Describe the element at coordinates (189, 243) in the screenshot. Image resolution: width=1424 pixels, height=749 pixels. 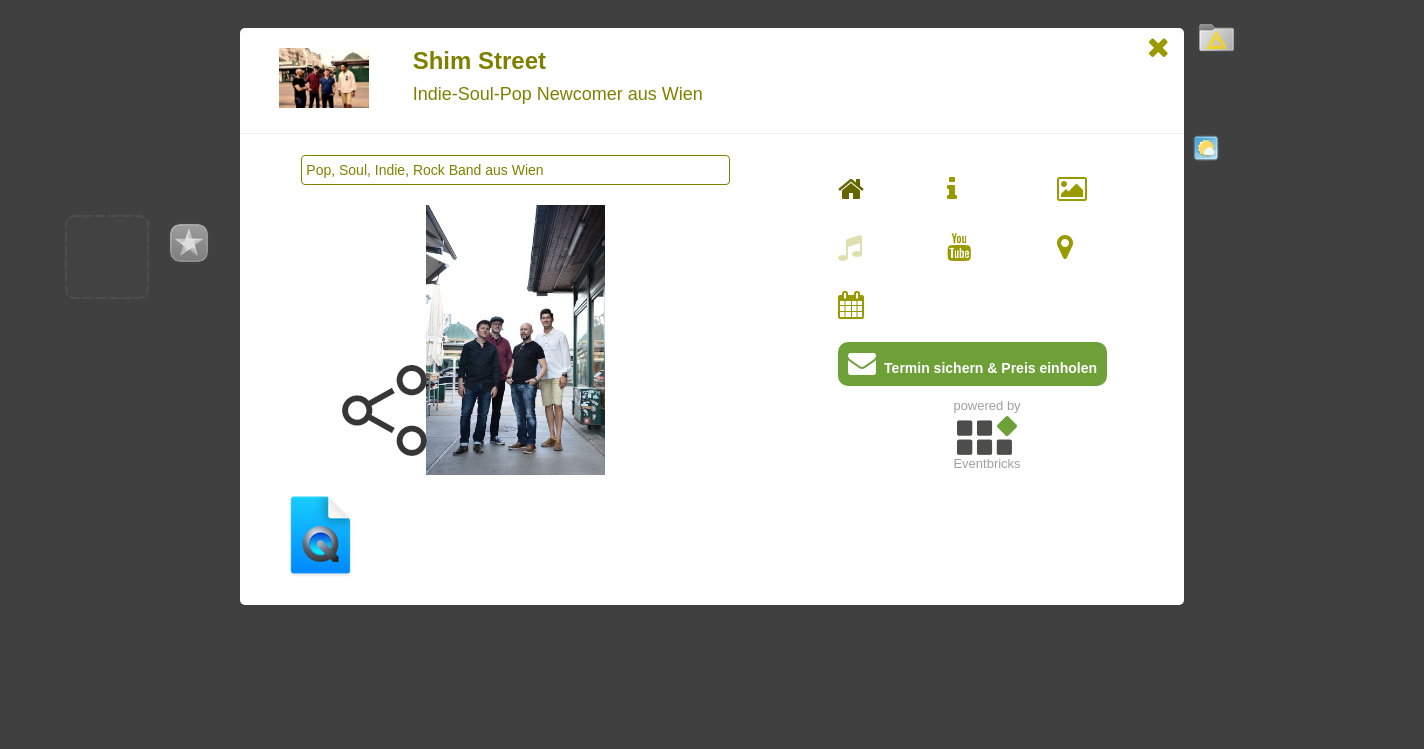
I see `open the iTunes Store app` at that location.